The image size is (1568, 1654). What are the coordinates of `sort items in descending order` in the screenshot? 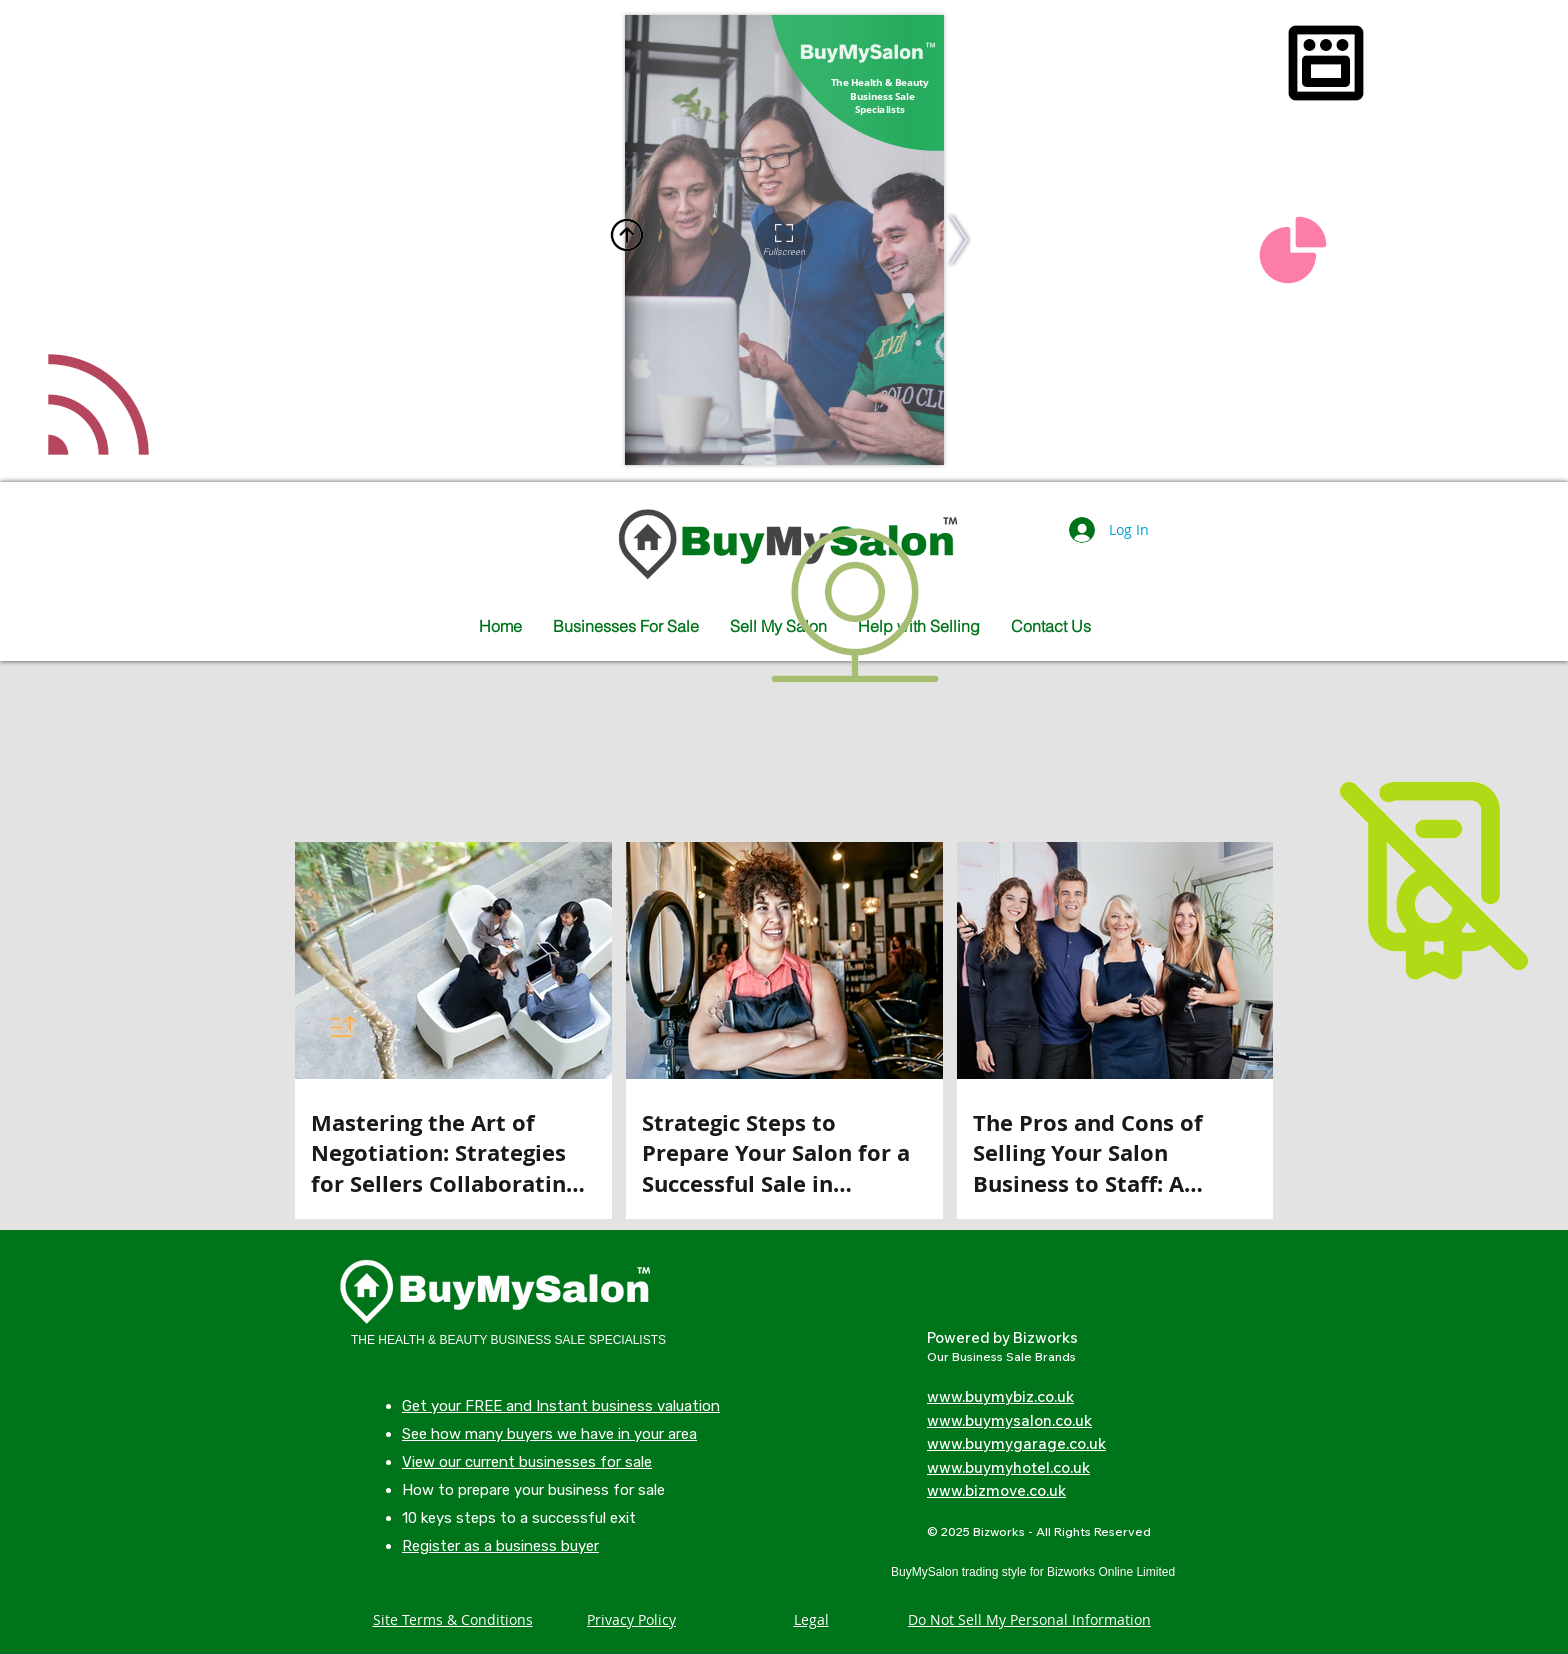 It's located at (342, 1027).